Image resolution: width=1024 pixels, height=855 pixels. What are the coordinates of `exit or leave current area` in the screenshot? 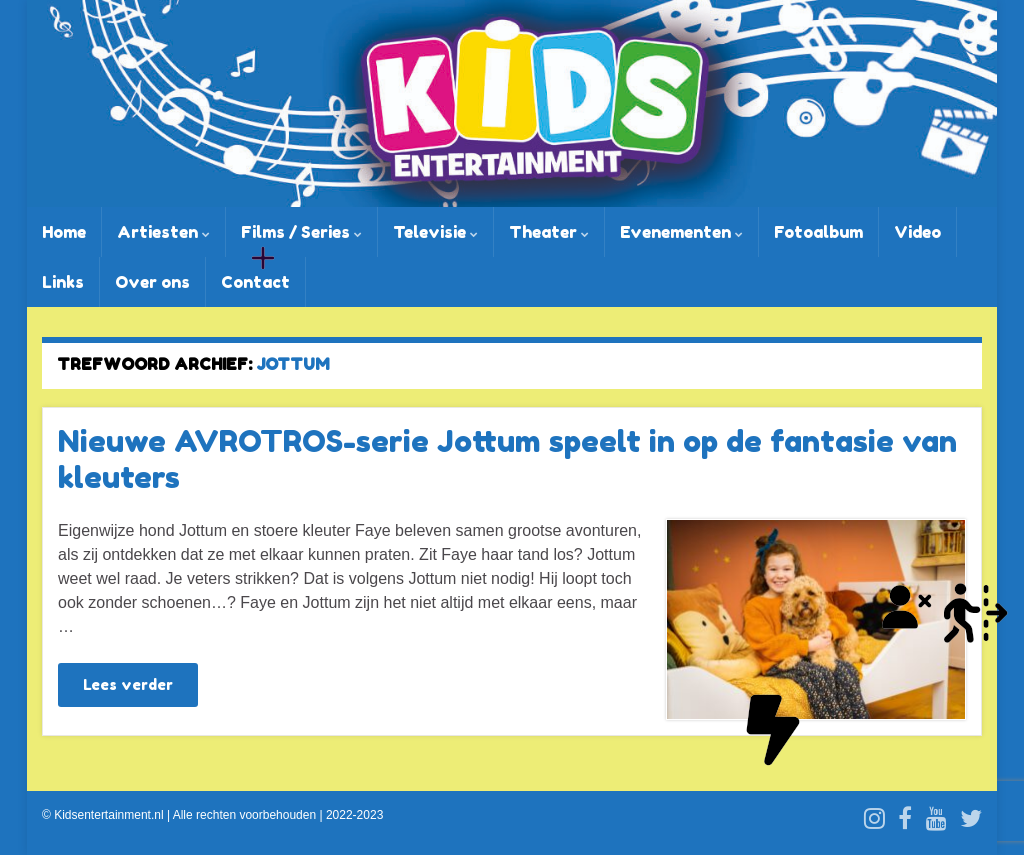 It's located at (977, 613).